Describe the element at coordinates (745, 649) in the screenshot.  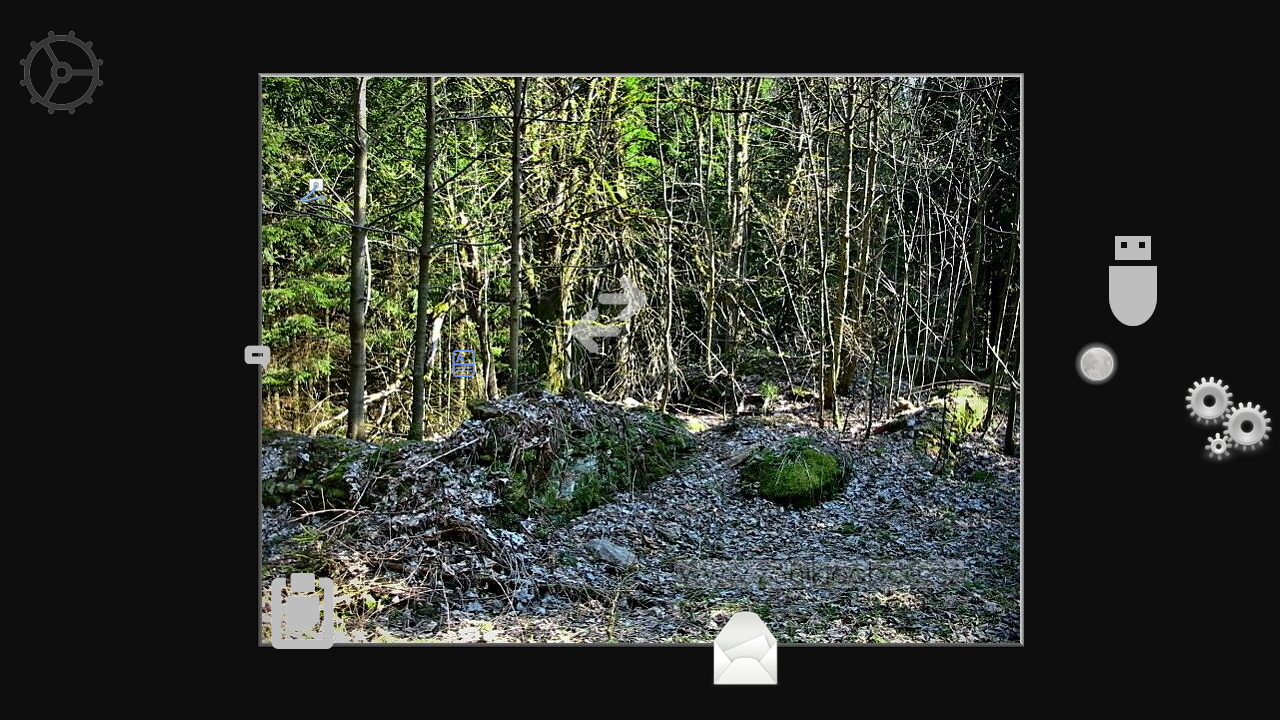
I see `indicates an item has associated email or message` at that location.